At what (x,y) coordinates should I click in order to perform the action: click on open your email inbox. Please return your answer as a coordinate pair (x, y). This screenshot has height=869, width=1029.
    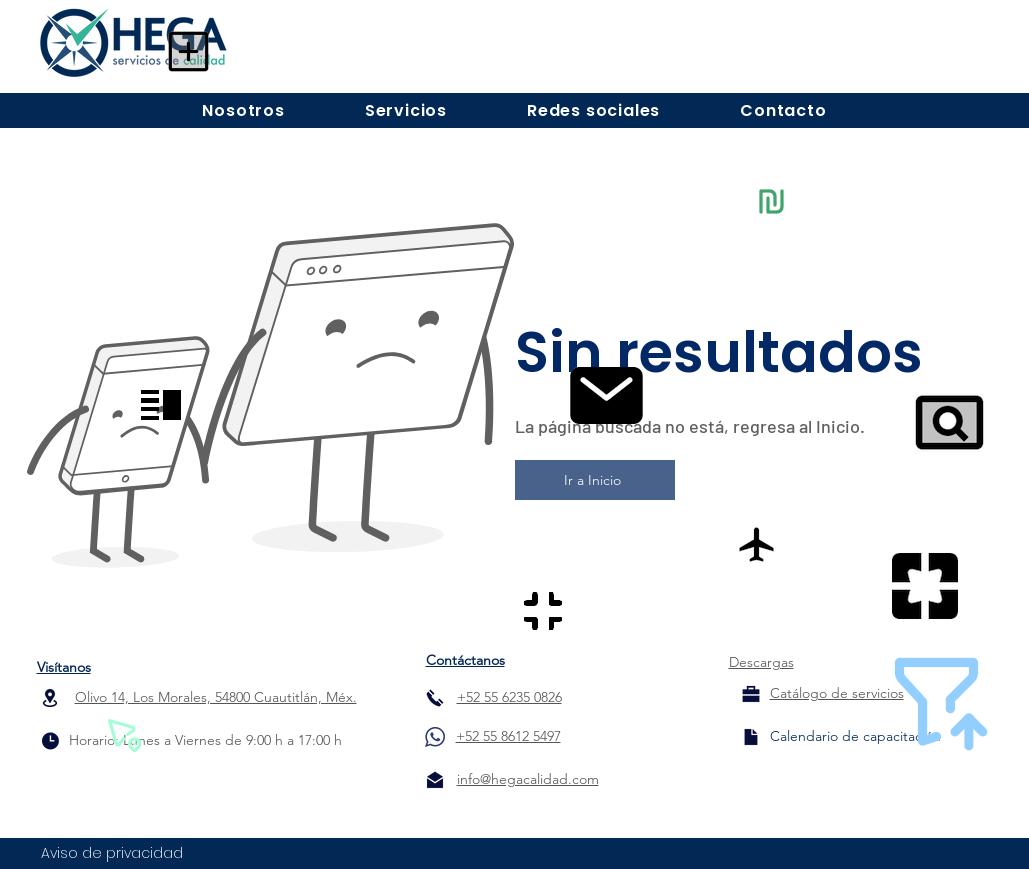
    Looking at the image, I should click on (606, 395).